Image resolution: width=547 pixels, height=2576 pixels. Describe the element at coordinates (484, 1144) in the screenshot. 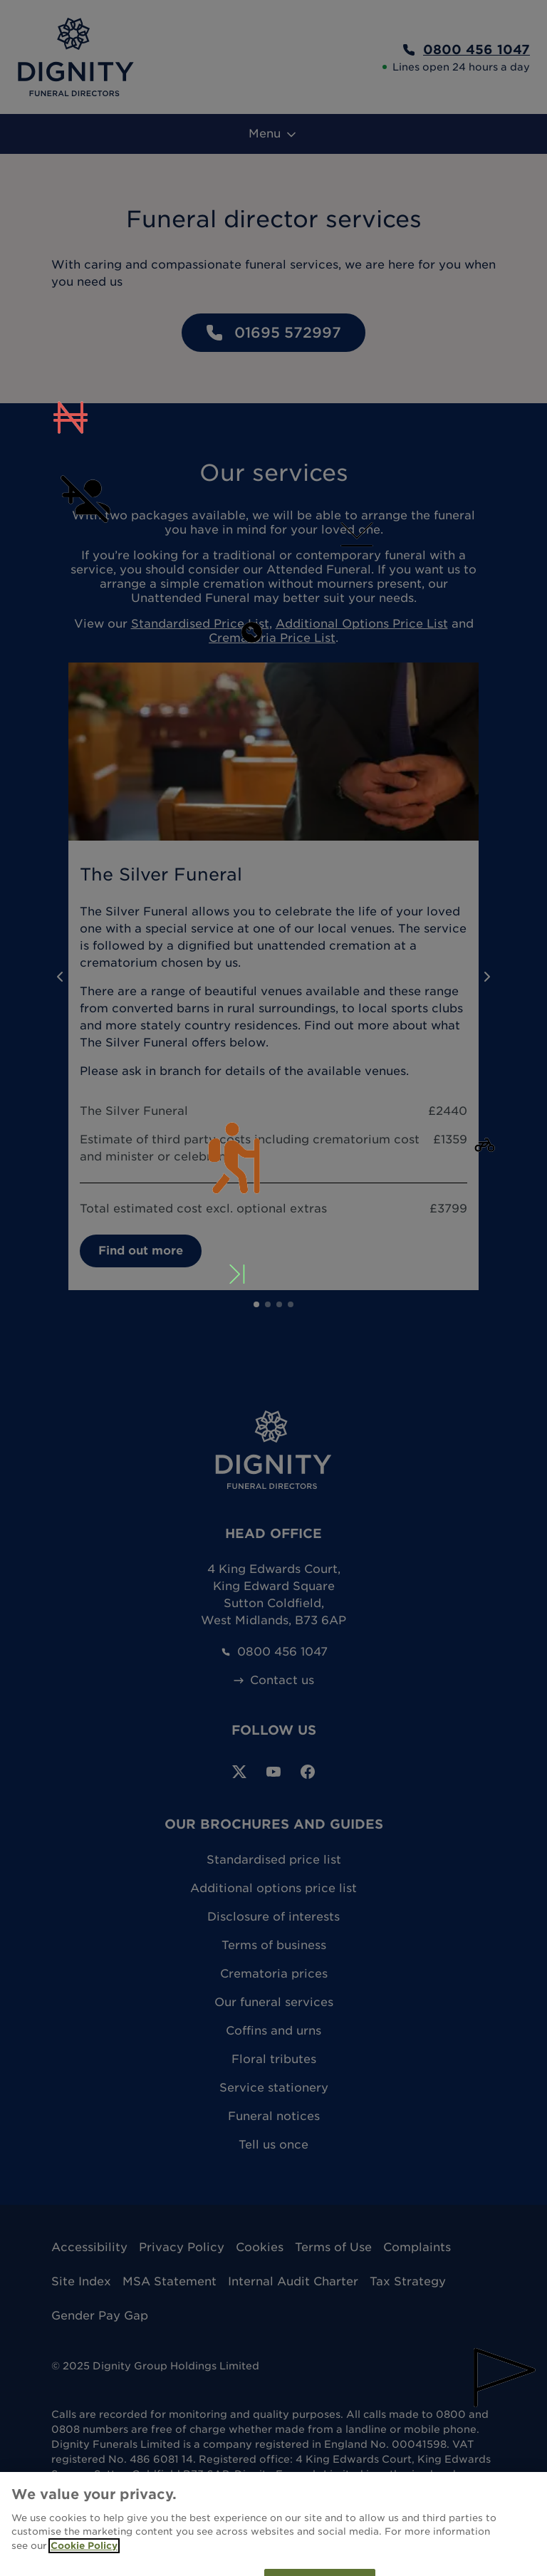

I see `select motorcycle as vehicle type` at that location.